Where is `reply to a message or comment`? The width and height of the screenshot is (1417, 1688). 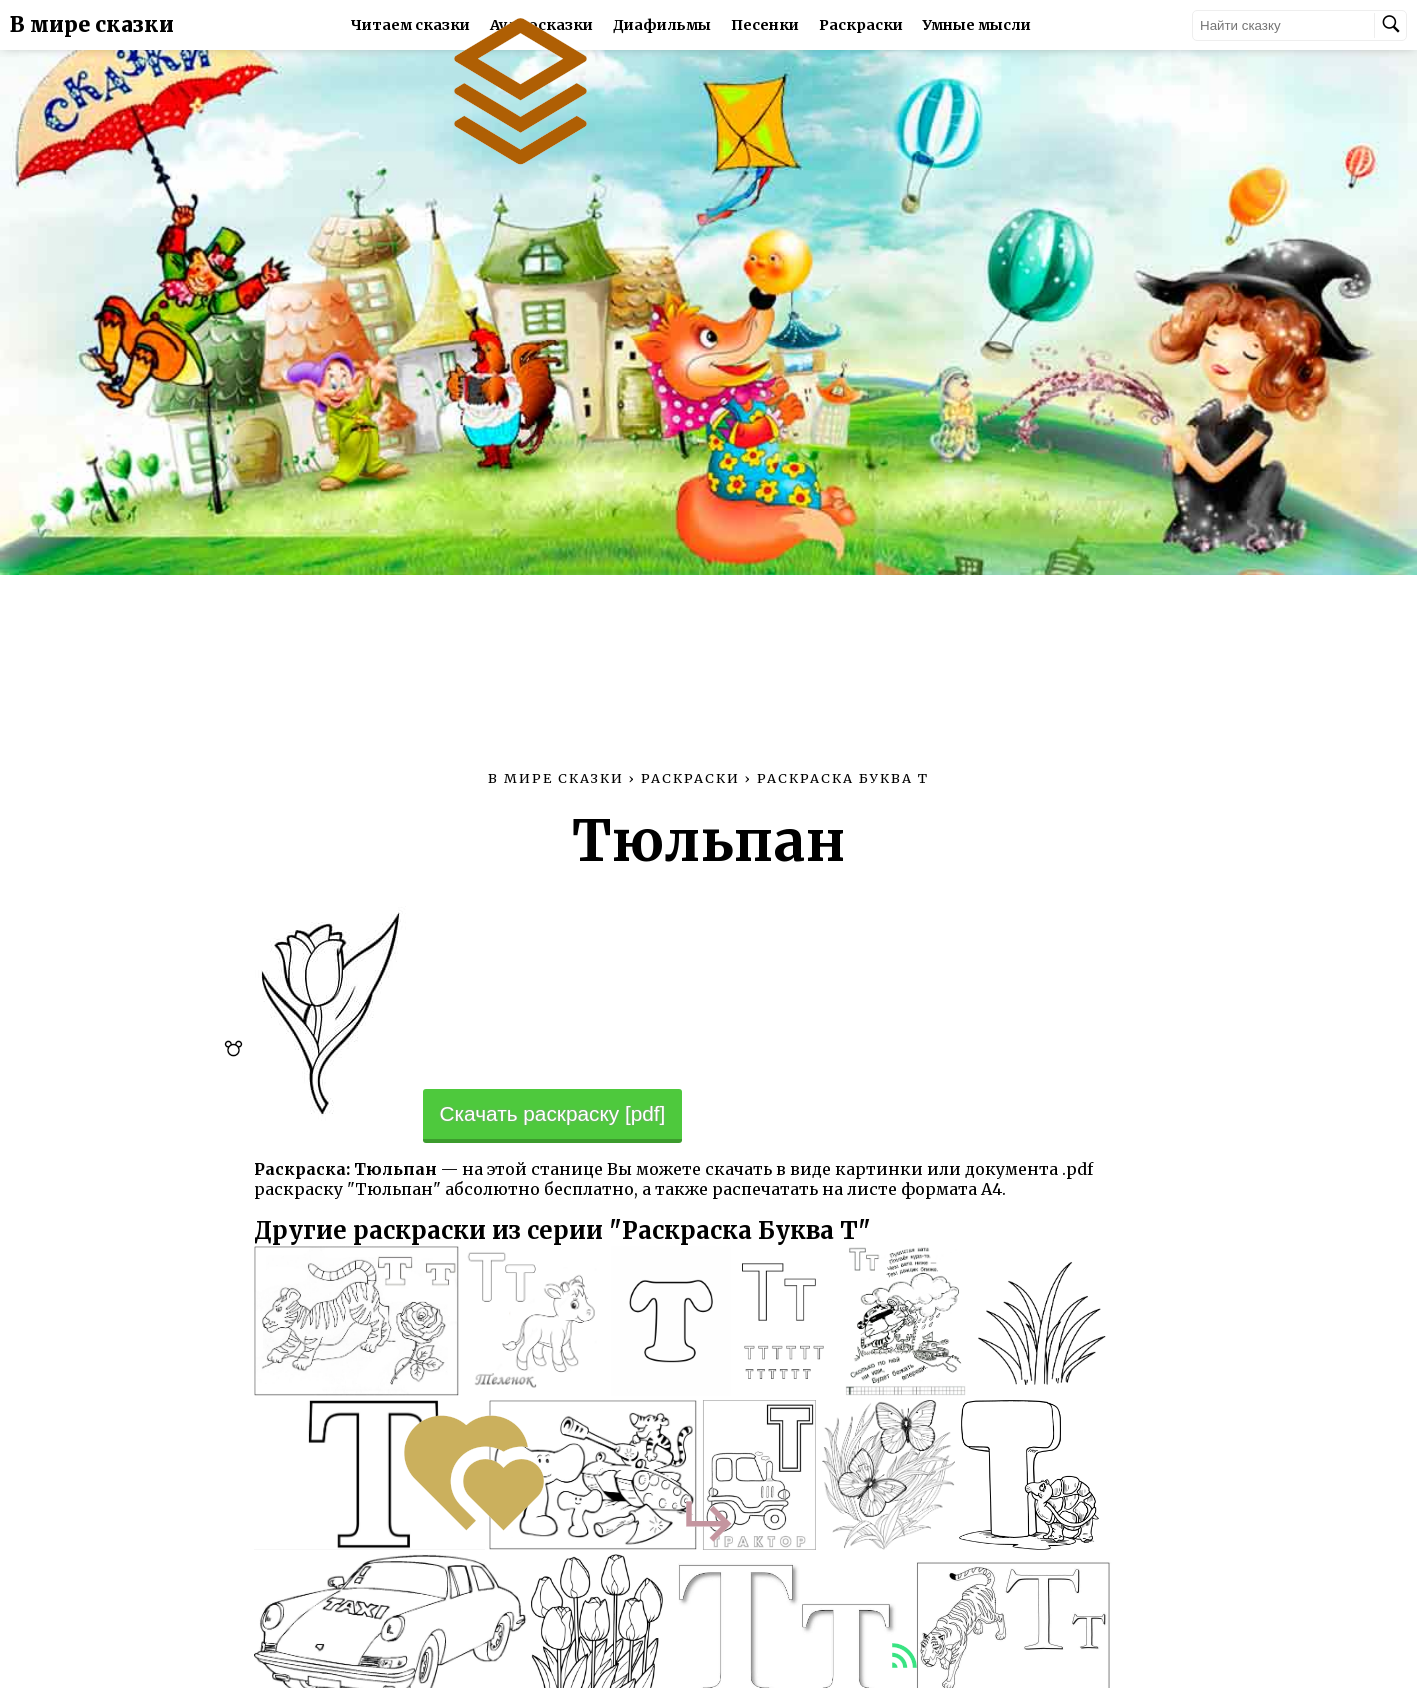
reply to a message or comment is located at coordinates (706, 1521).